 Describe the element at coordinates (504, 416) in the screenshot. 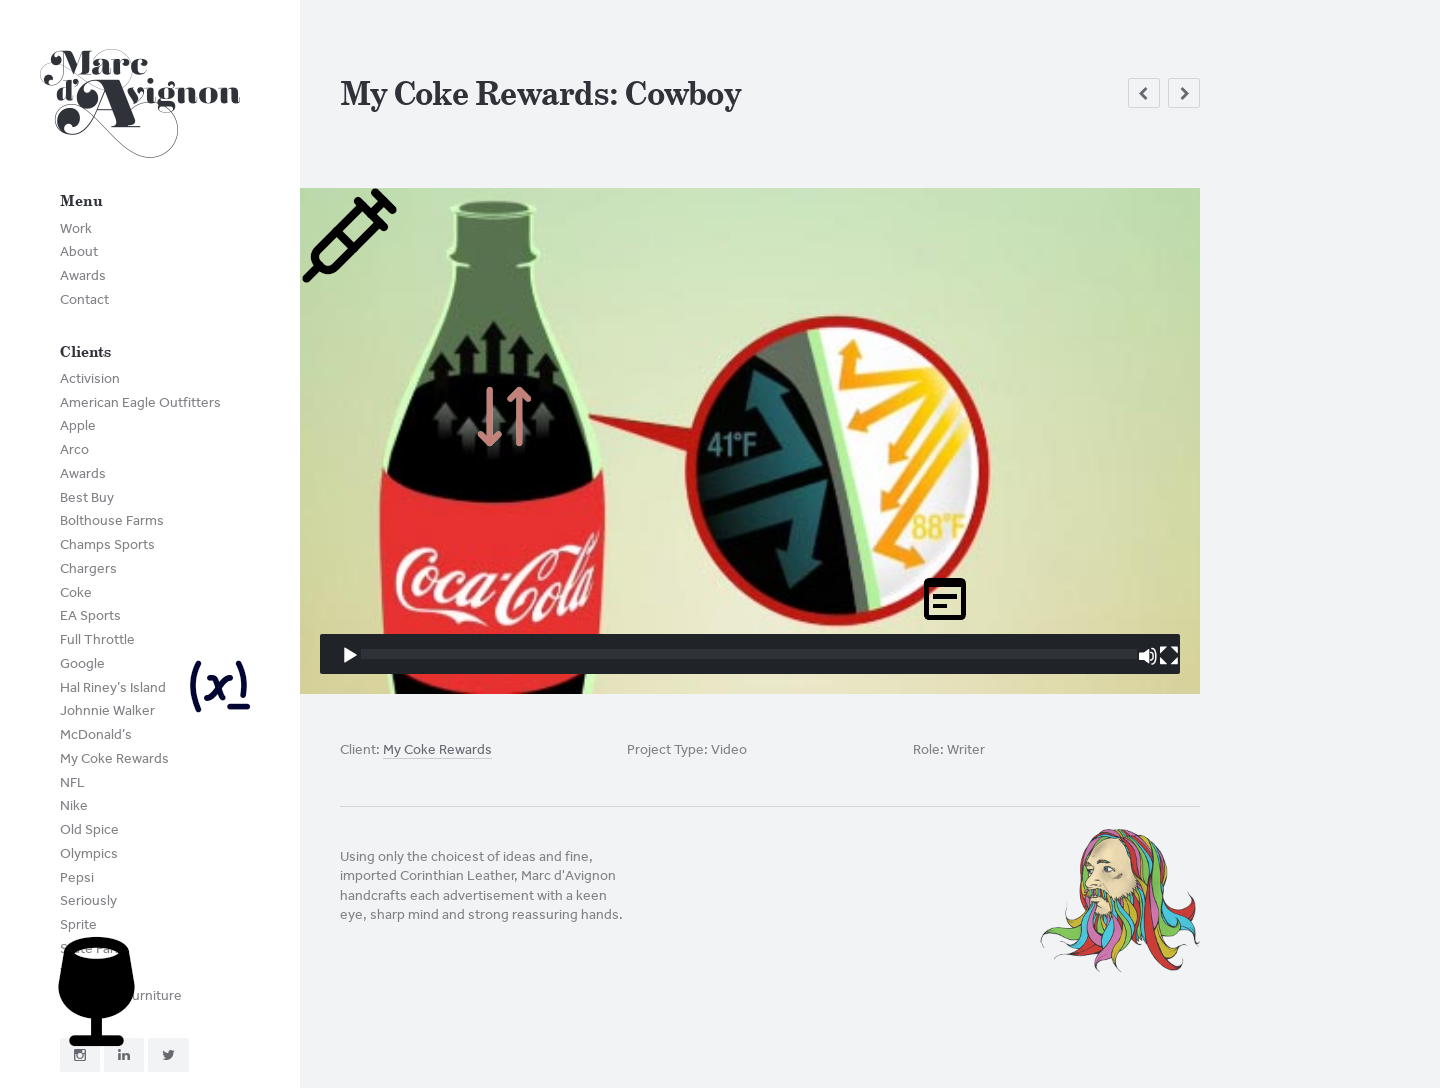

I see `sort items in ascending or descending order` at that location.